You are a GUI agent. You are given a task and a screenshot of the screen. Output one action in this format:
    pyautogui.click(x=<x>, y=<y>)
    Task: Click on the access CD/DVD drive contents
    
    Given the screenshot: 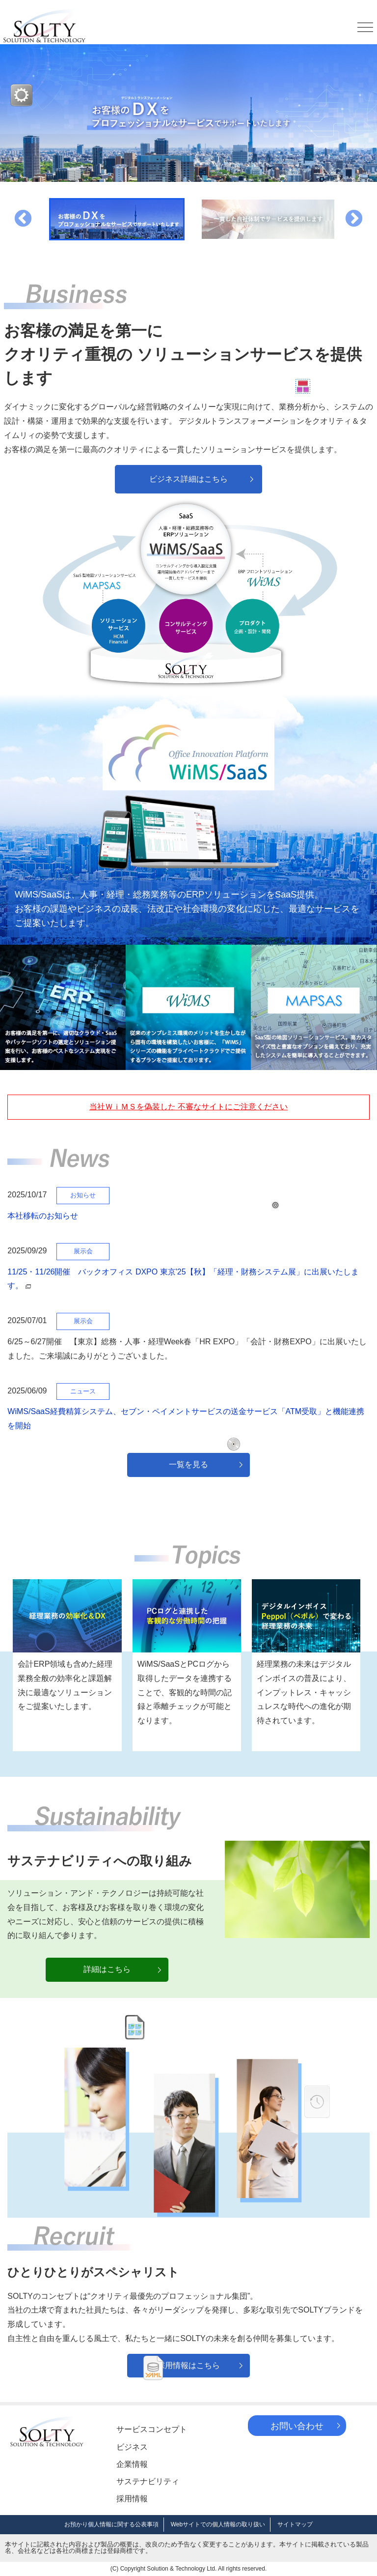 What is the action you would take?
    pyautogui.click(x=234, y=1444)
    